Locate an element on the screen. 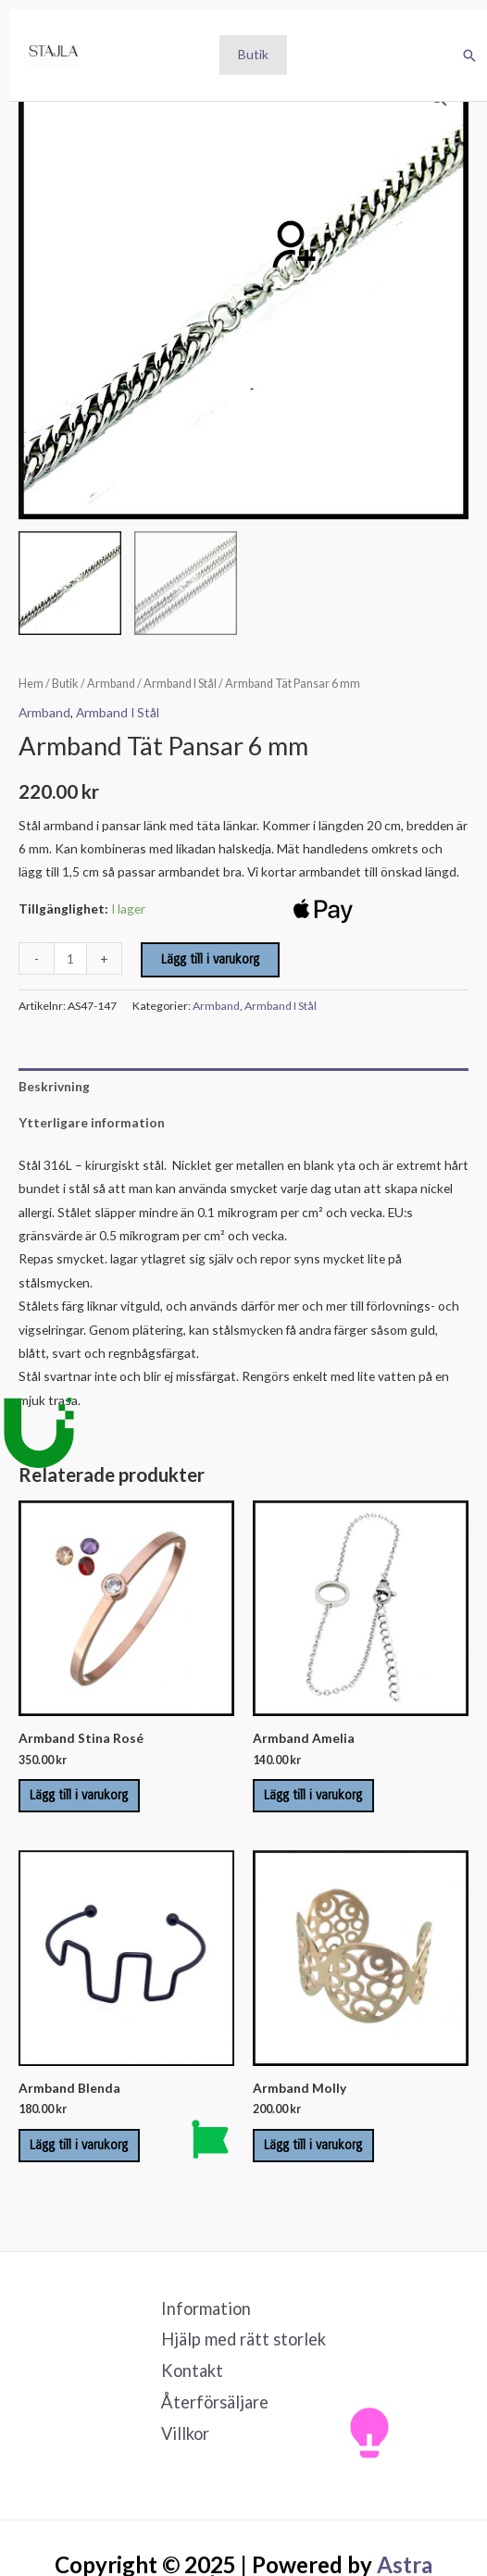 The height and width of the screenshot is (2576, 487). ubiquiti networks company logo is located at coordinates (39, 1433).